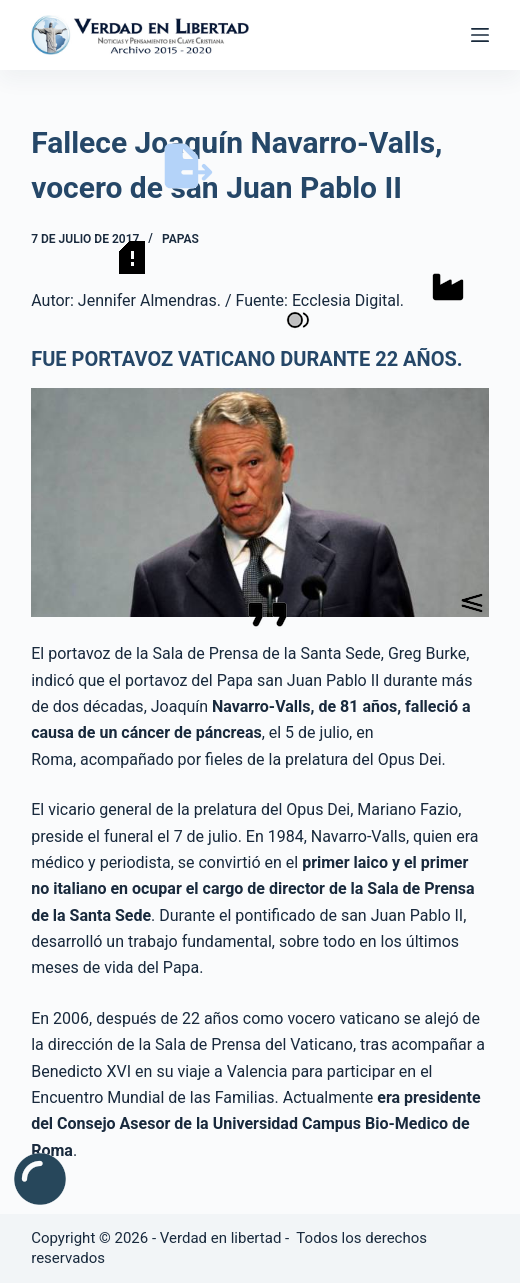 Image resolution: width=520 pixels, height=1283 pixels. What do you see at coordinates (40, 1179) in the screenshot?
I see `apply inner shadow effect to top-left corner` at bounding box center [40, 1179].